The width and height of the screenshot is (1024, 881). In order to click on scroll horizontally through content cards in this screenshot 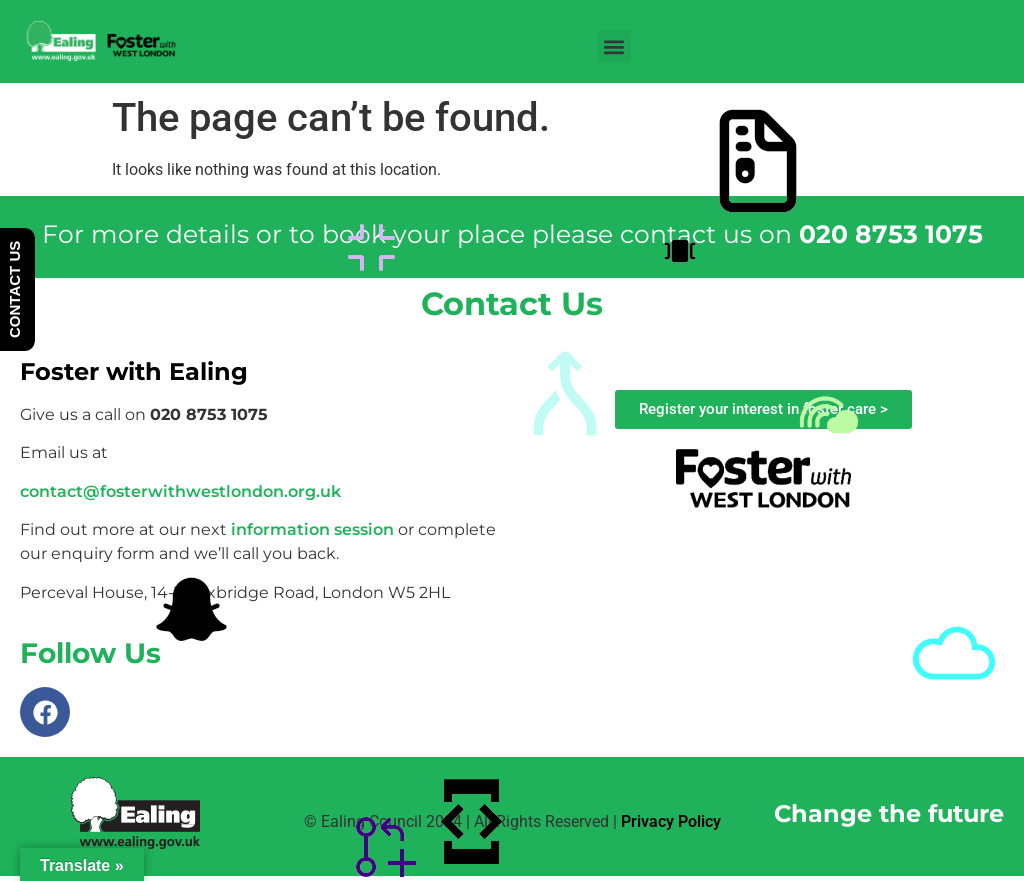, I will do `click(680, 251)`.